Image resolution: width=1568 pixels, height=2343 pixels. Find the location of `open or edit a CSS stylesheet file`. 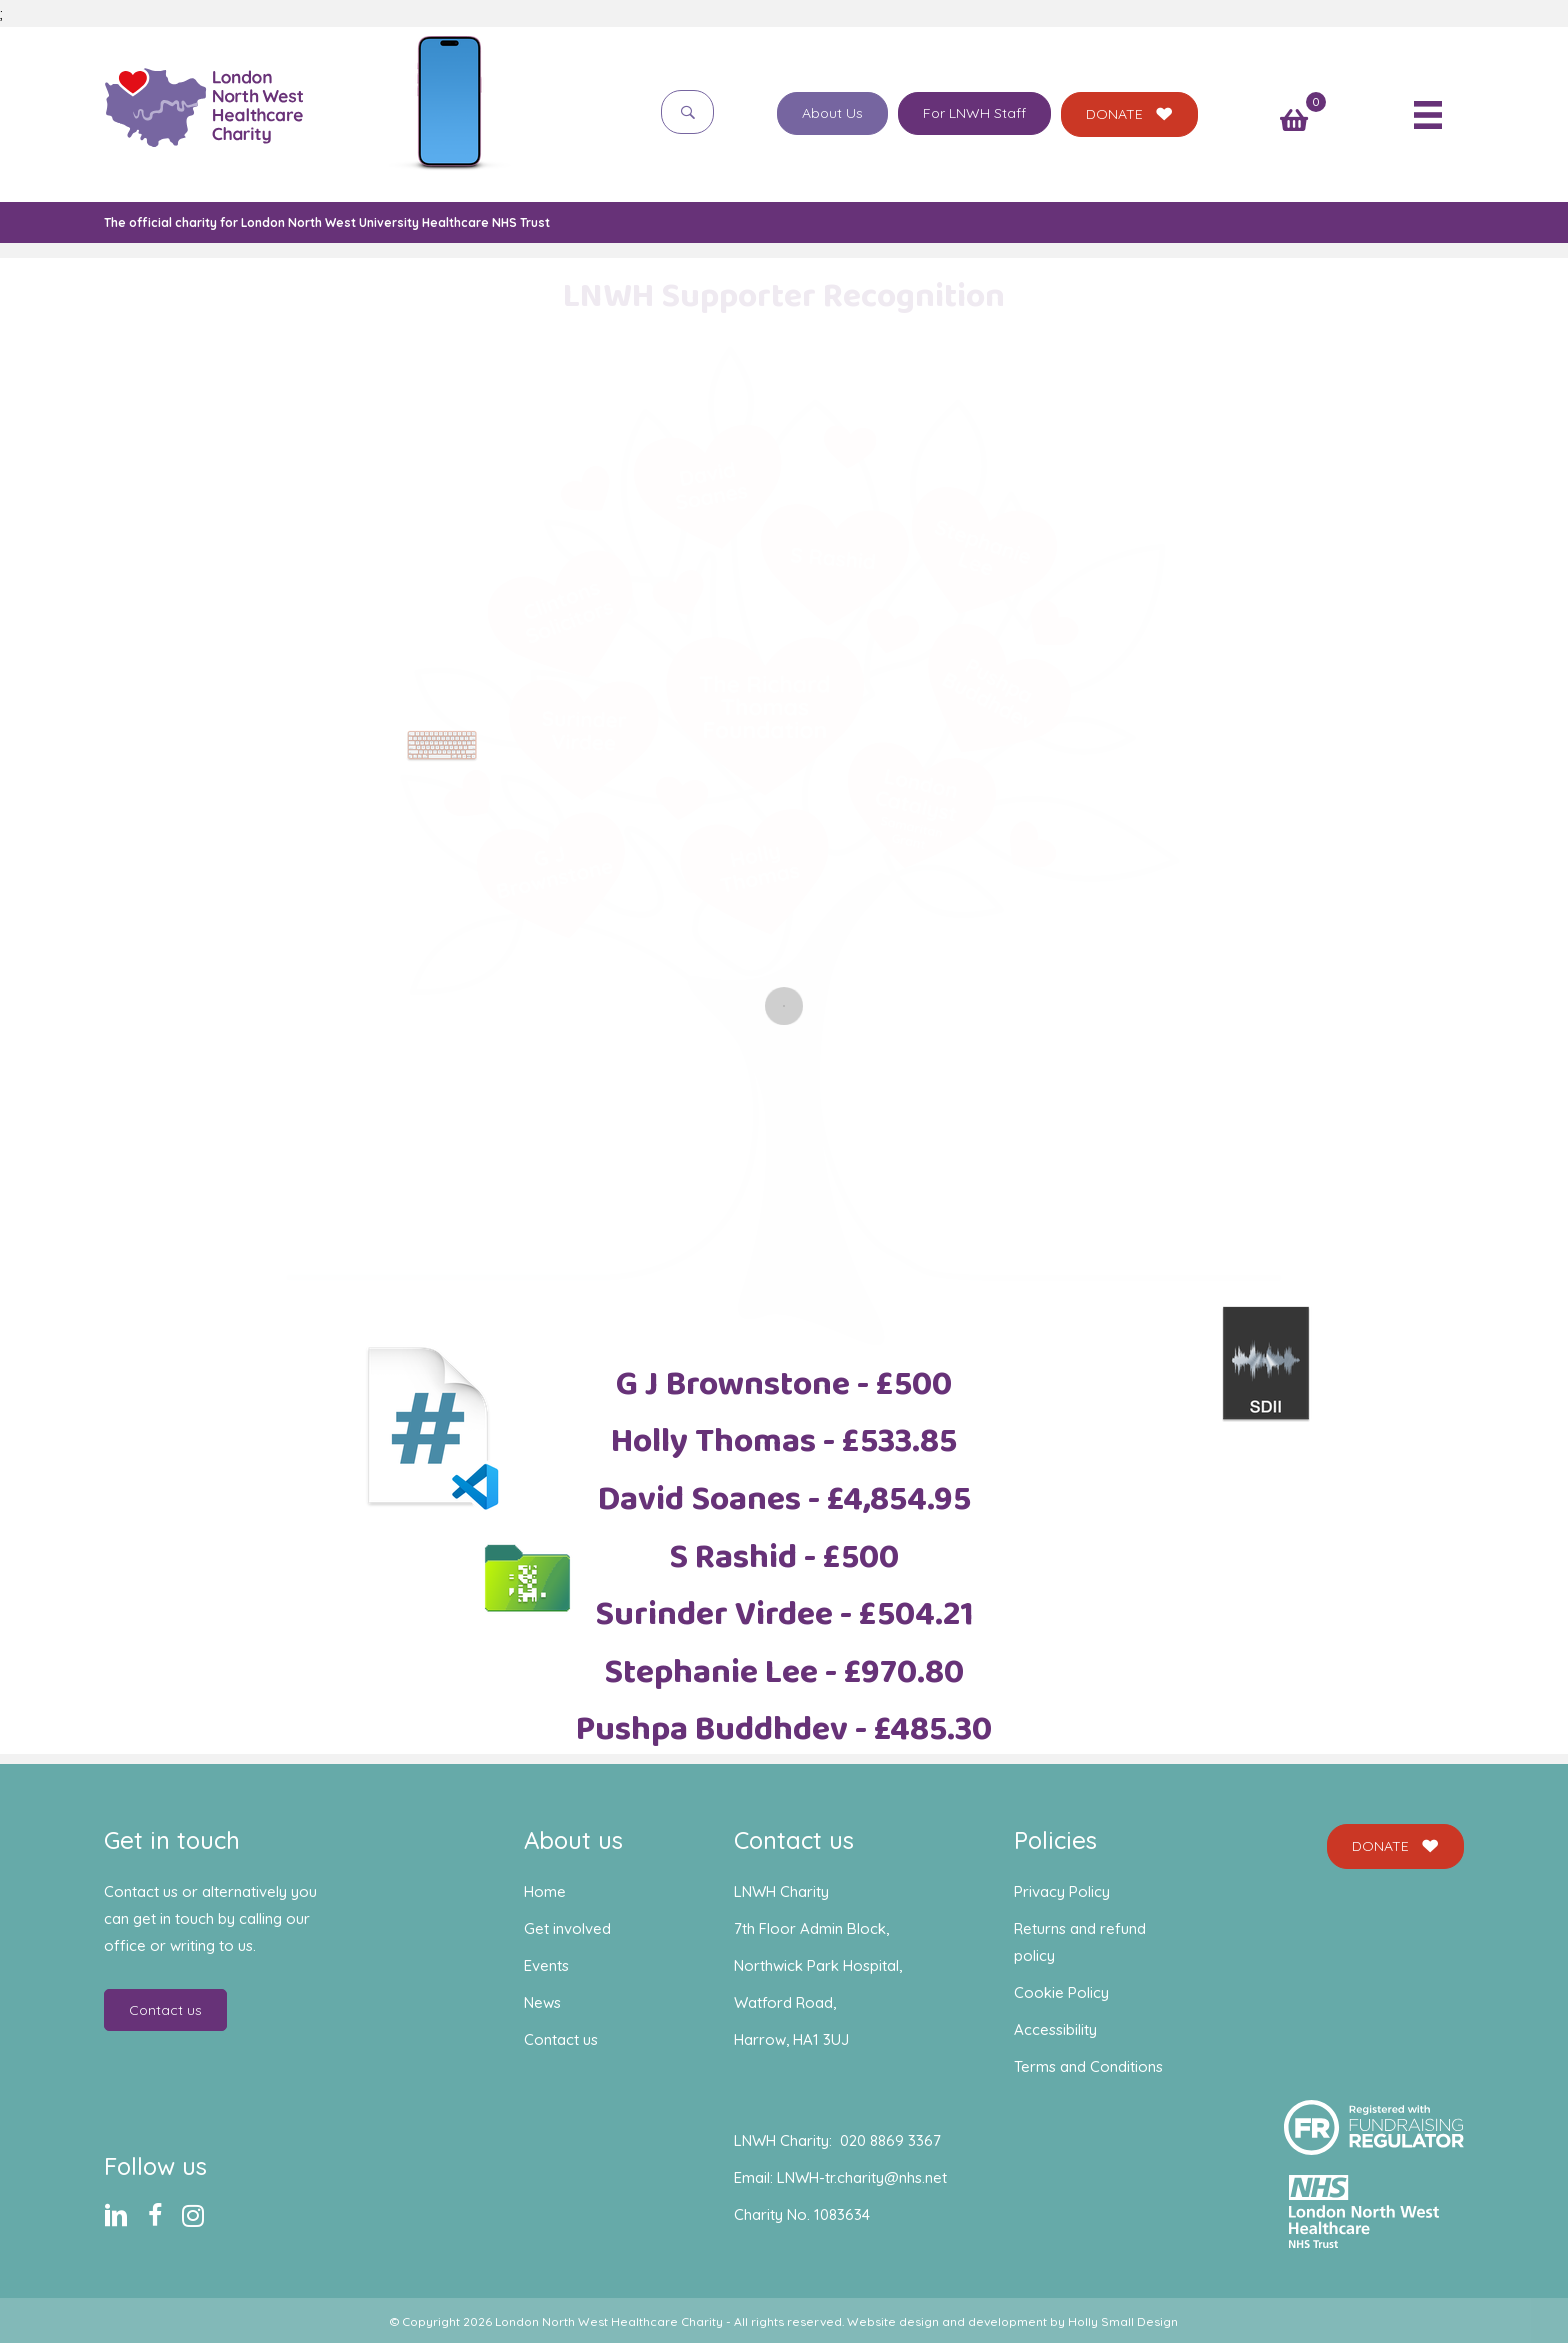

open or edit a CSS stylesheet file is located at coordinates (428, 1429).